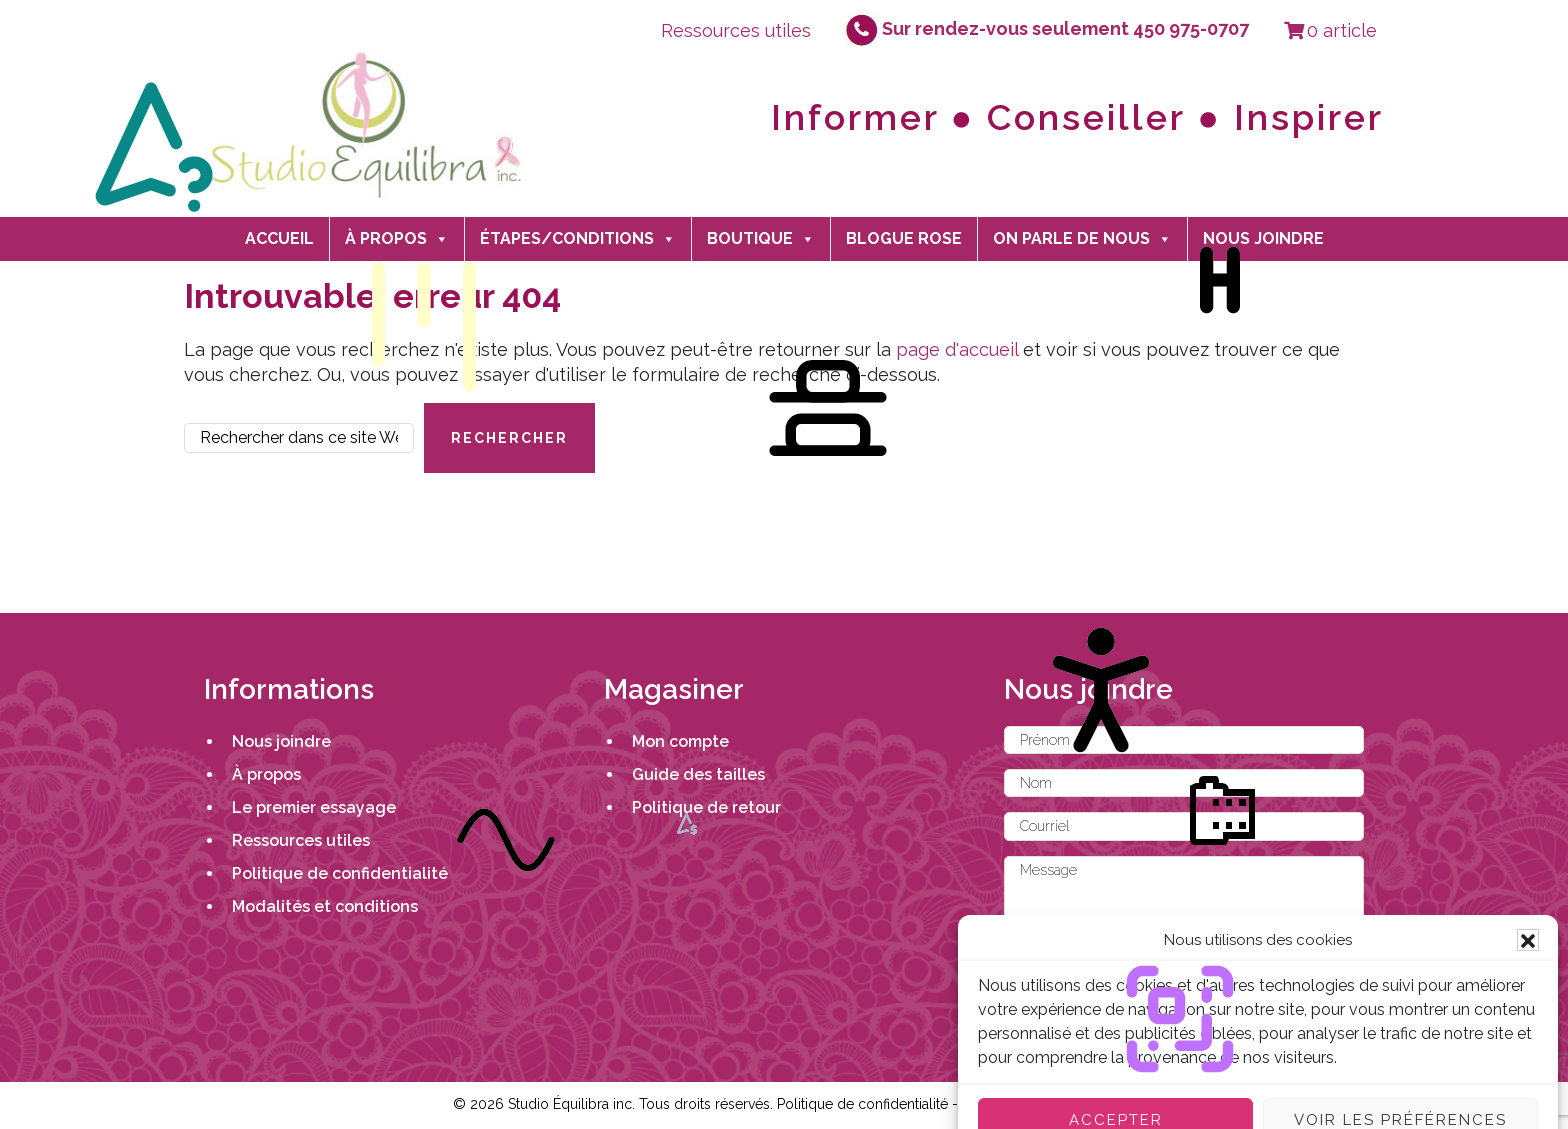 Image resolution: width=1568 pixels, height=1129 pixels. What do you see at coordinates (828, 408) in the screenshot?
I see `align elements to the bottom with equal vertical spacing` at bounding box center [828, 408].